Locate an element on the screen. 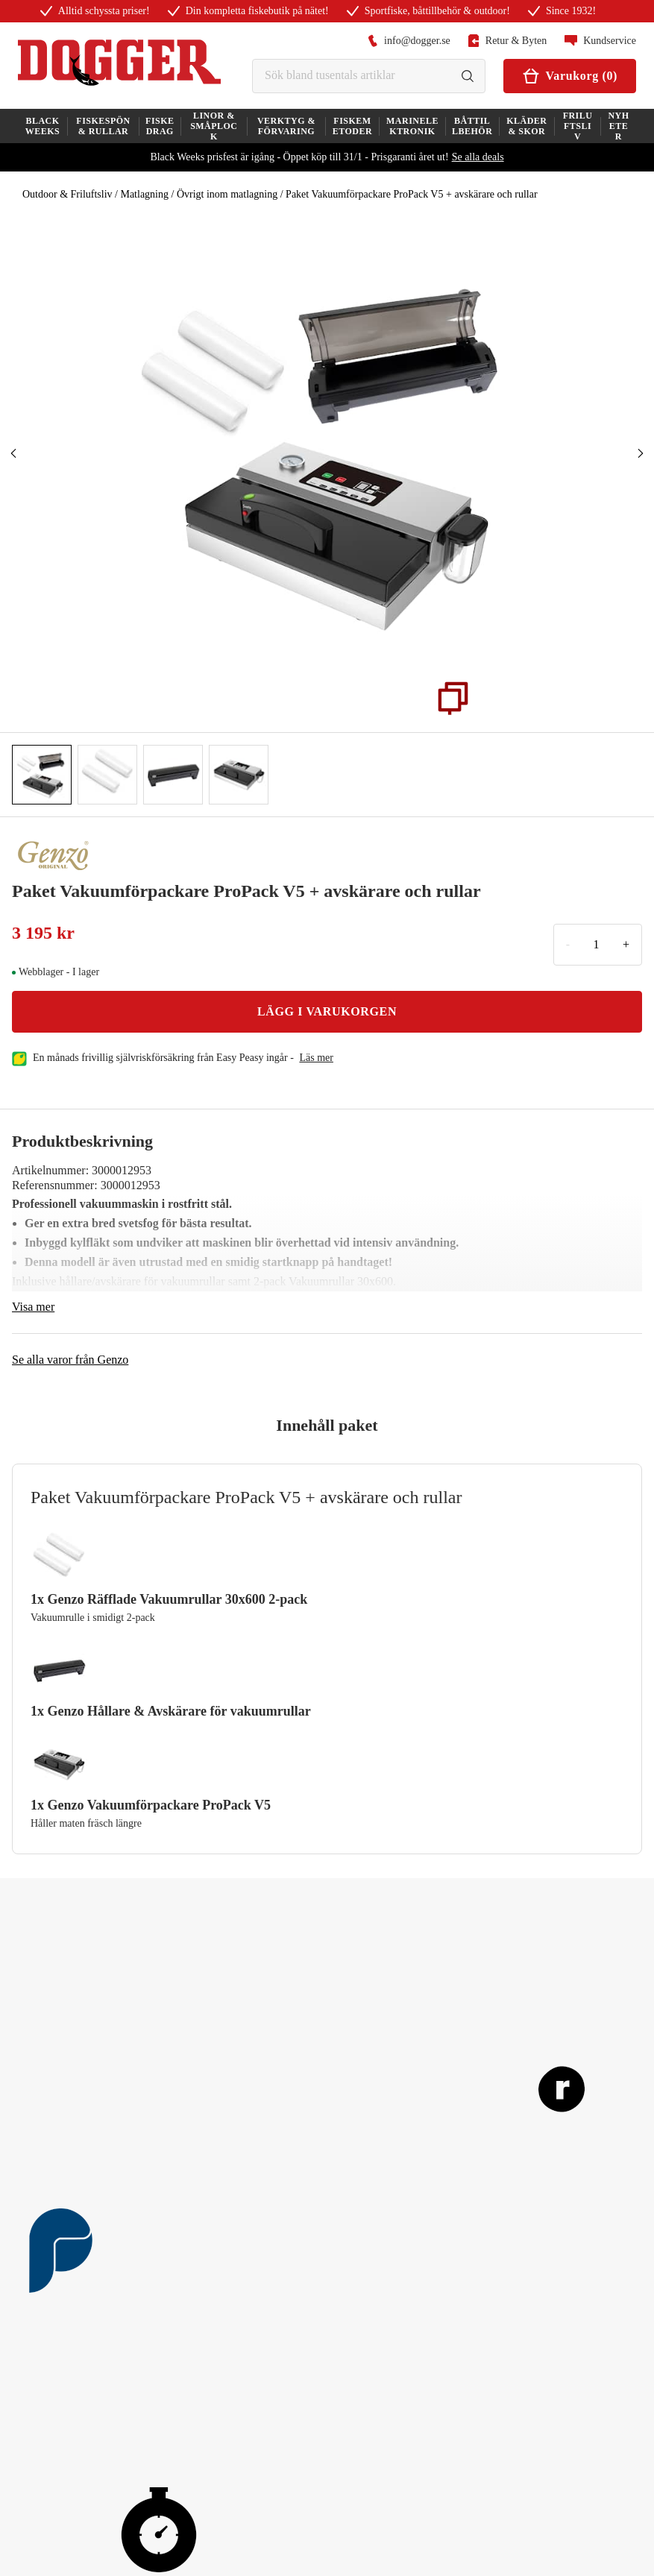 The height and width of the screenshot is (2576, 654). open the Ravelry app is located at coordinates (562, 2089).